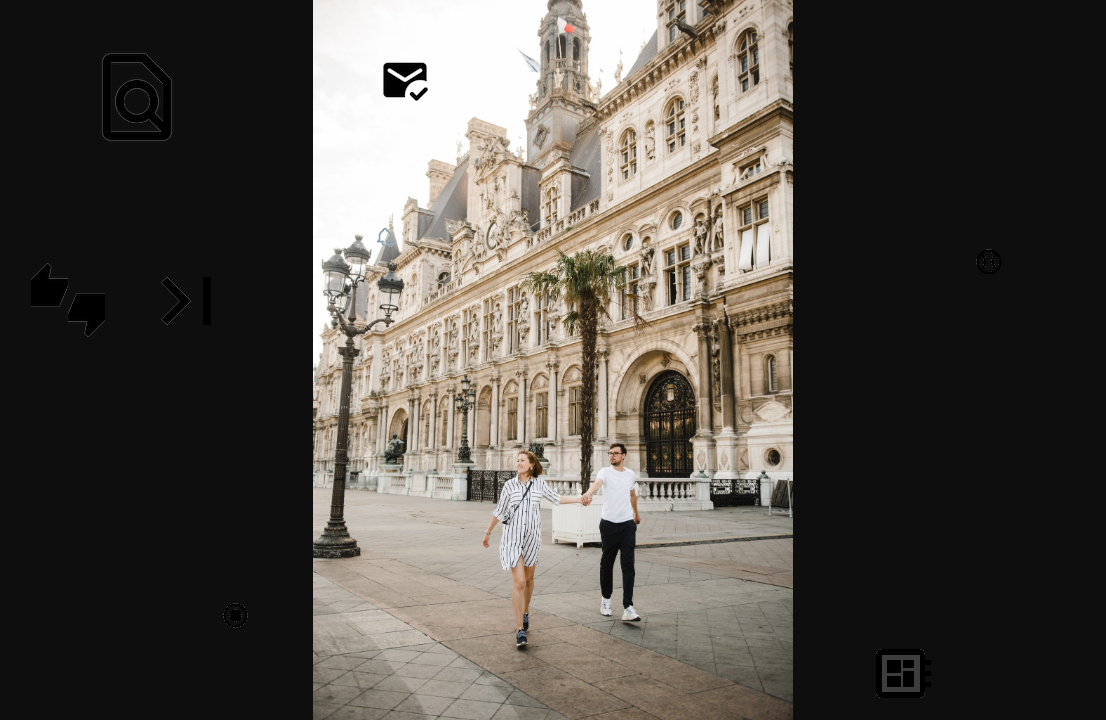 This screenshot has height=720, width=1106. Describe the element at coordinates (68, 300) in the screenshot. I see `rate or provide feedback` at that location.